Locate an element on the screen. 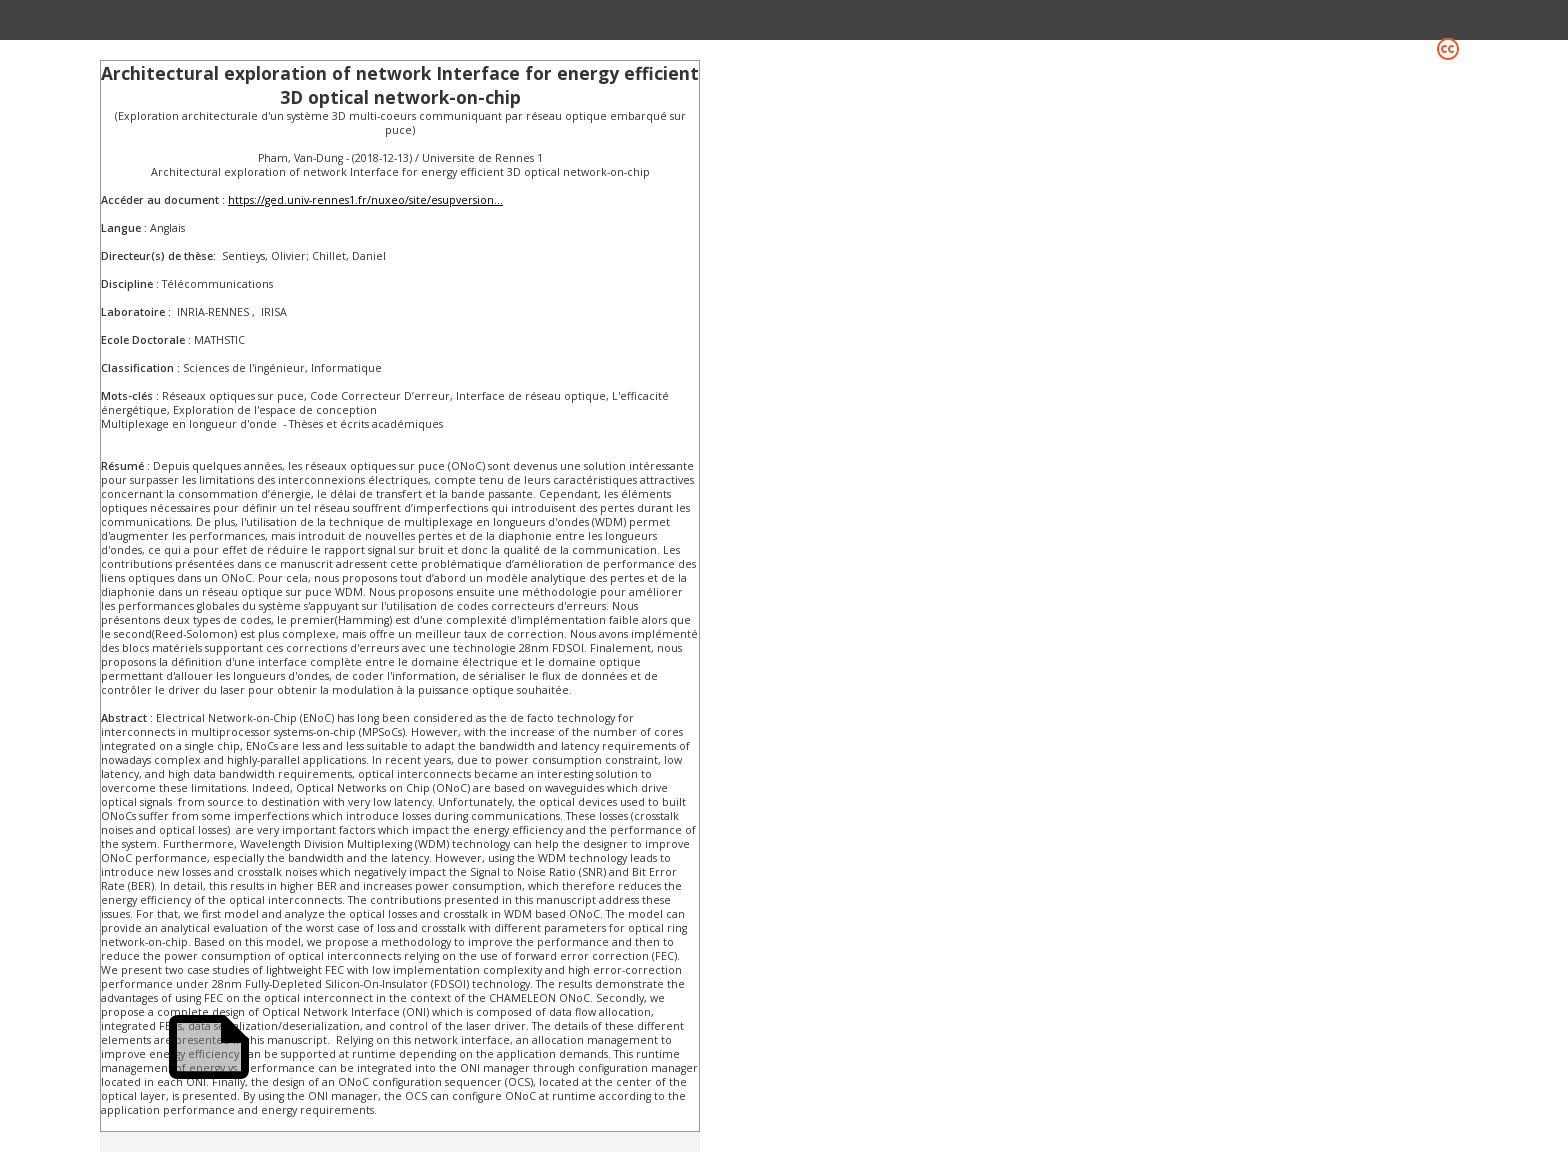 This screenshot has width=1568, height=1152. indicates content is licensed under creative commons is located at coordinates (1448, 49).